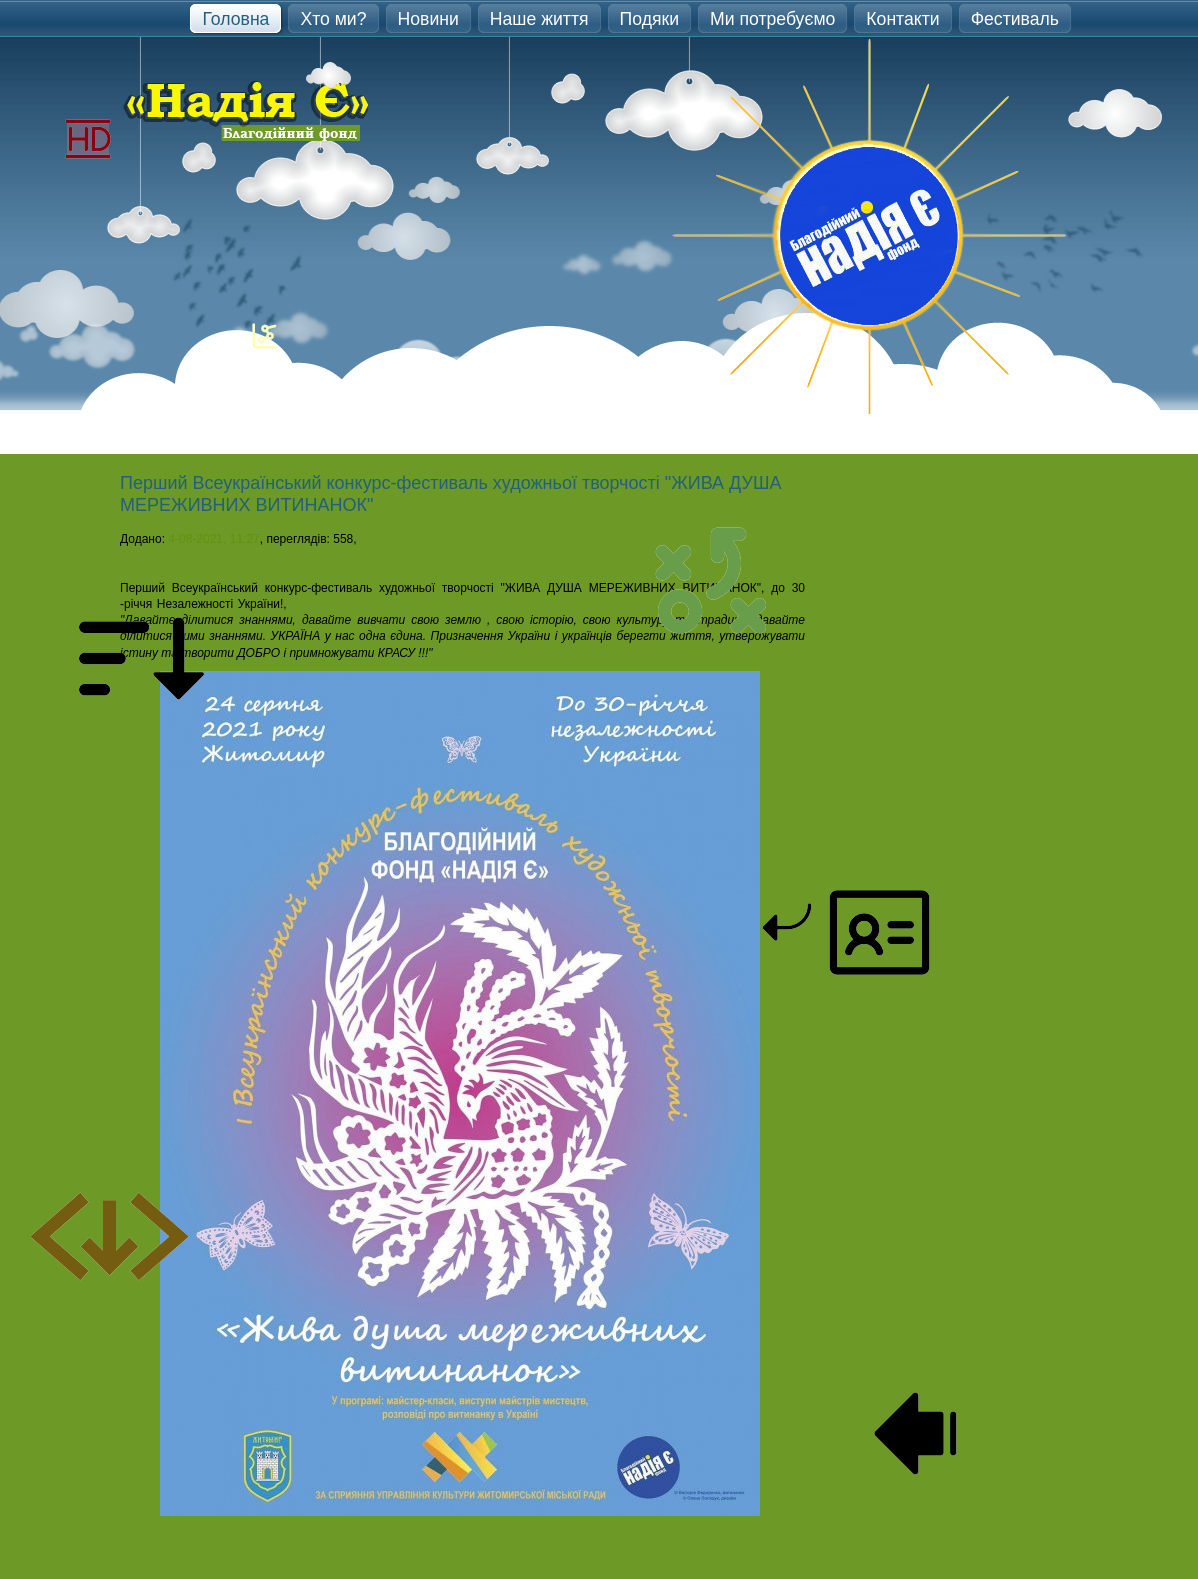 This screenshot has width=1198, height=1579. Describe the element at coordinates (141, 656) in the screenshot. I see `sort items in descending order` at that location.